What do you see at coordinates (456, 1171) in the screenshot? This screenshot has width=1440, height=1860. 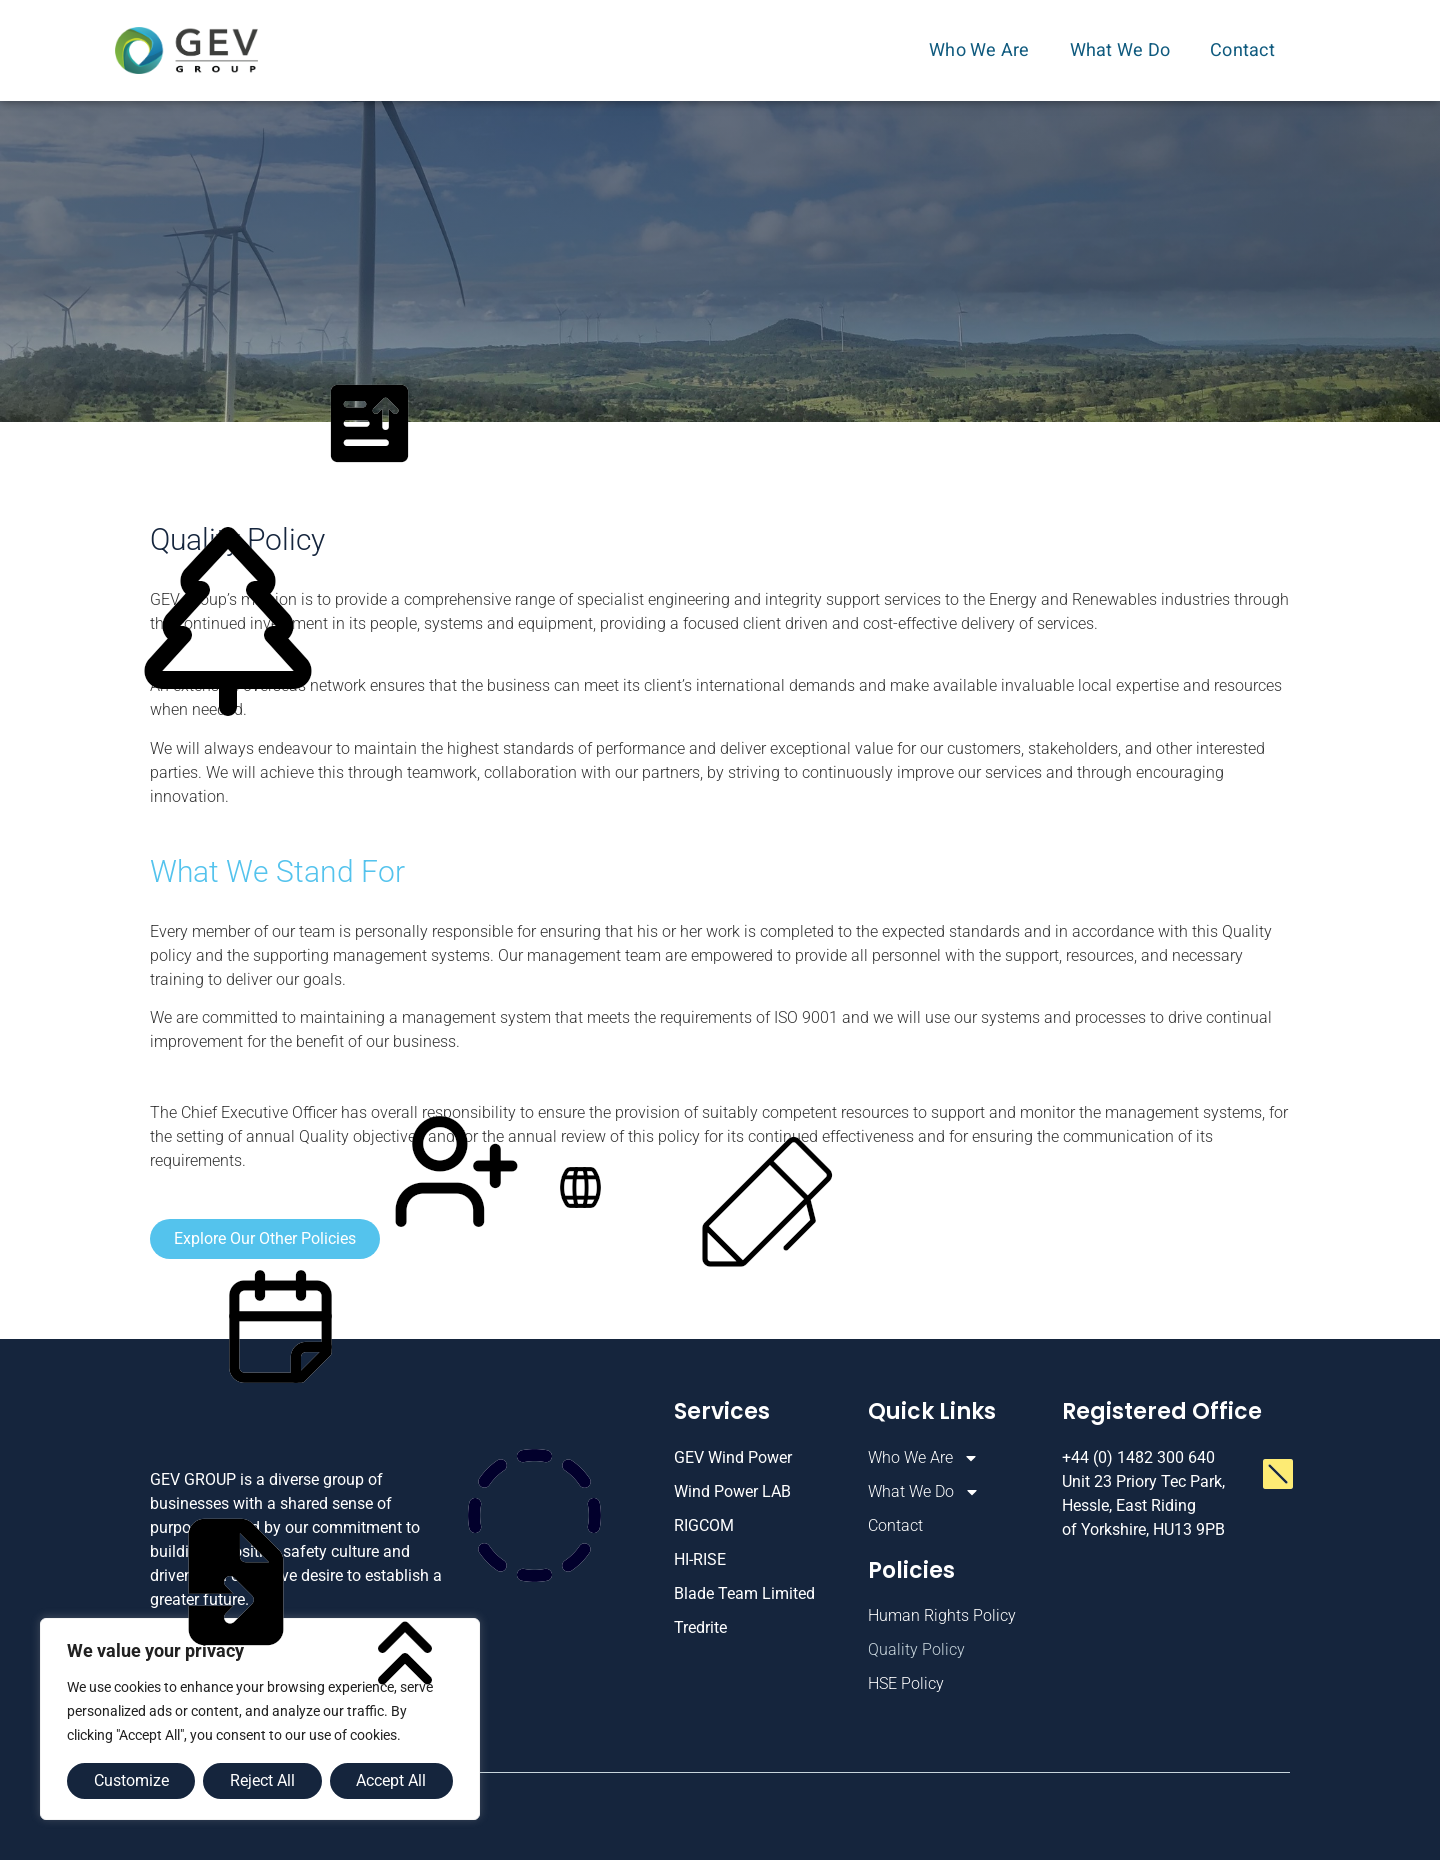 I see `add a new contact or friend` at bounding box center [456, 1171].